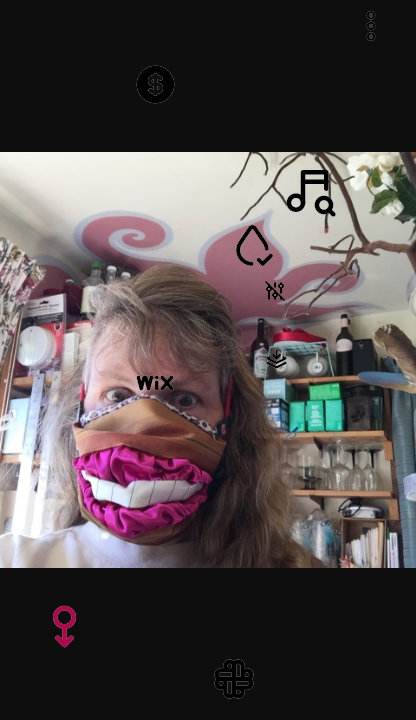 Image resolution: width=416 pixels, height=720 pixels. What do you see at coordinates (275, 291) in the screenshot?
I see `settings or adjustments are disabled` at bounding box center [275, 291].